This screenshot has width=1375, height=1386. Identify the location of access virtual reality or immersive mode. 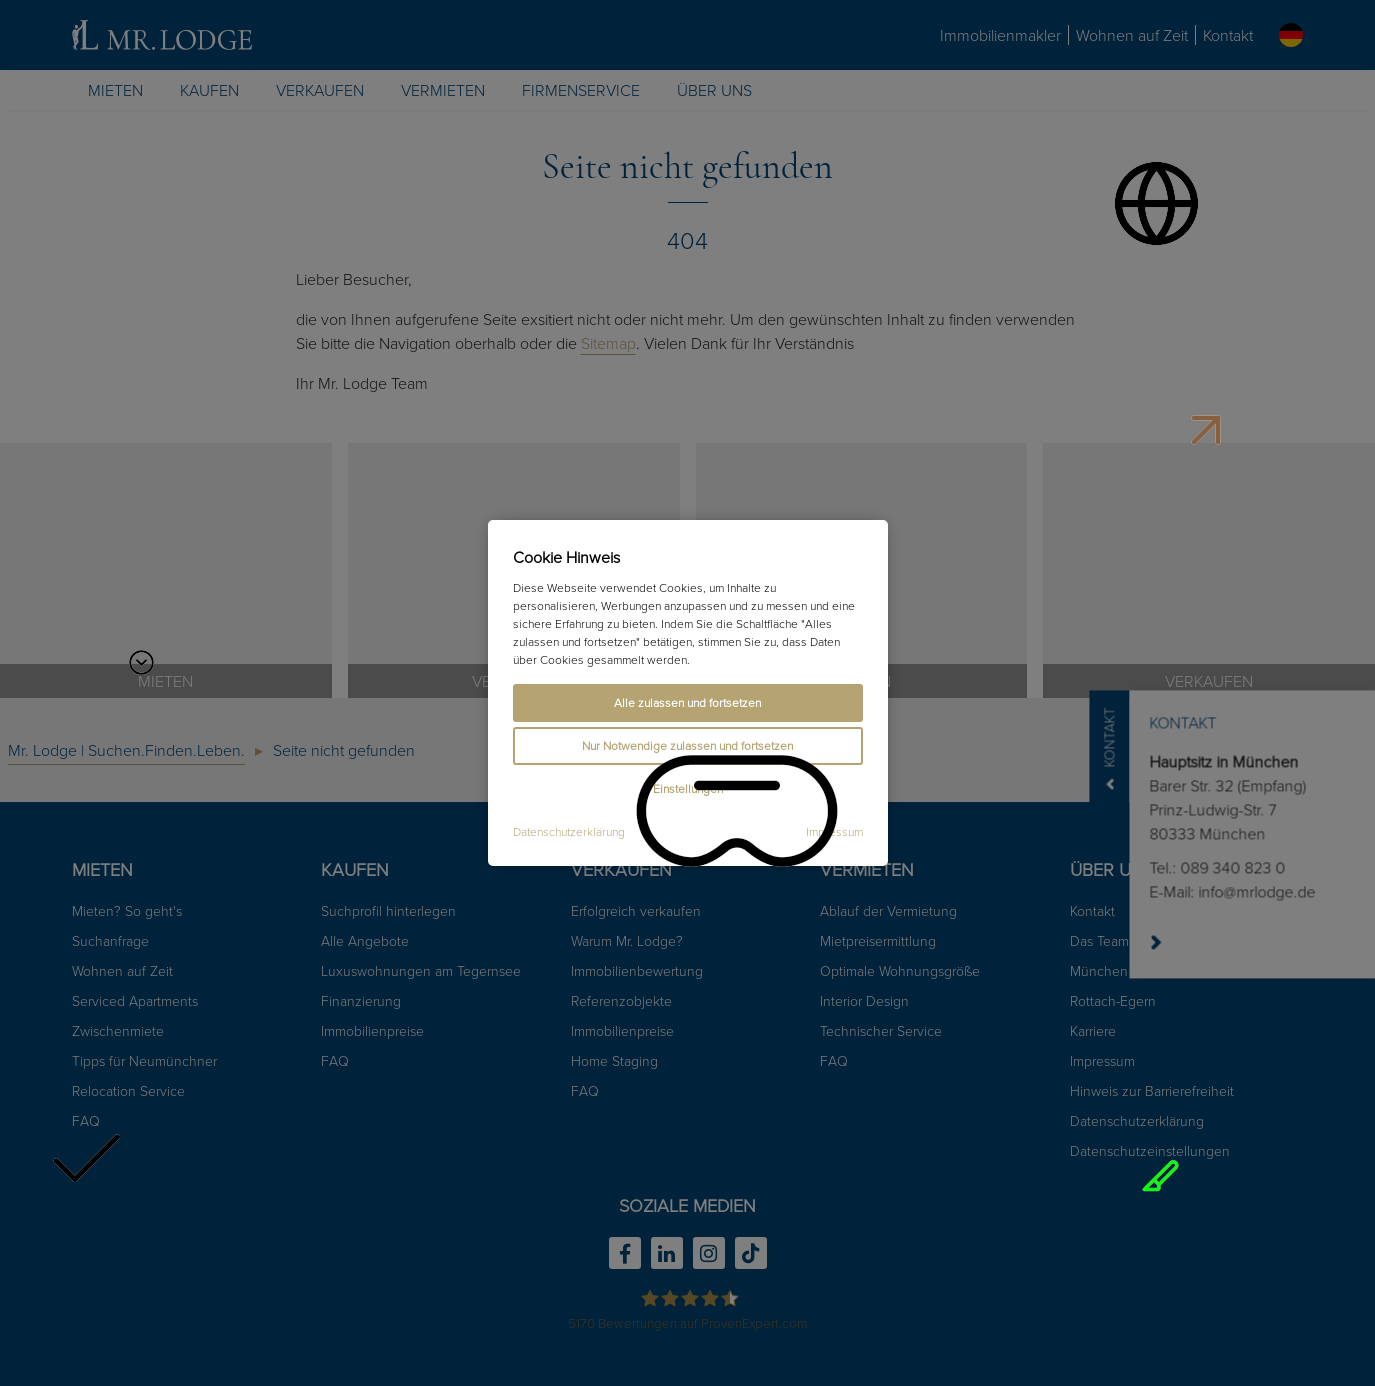
(737, 811).